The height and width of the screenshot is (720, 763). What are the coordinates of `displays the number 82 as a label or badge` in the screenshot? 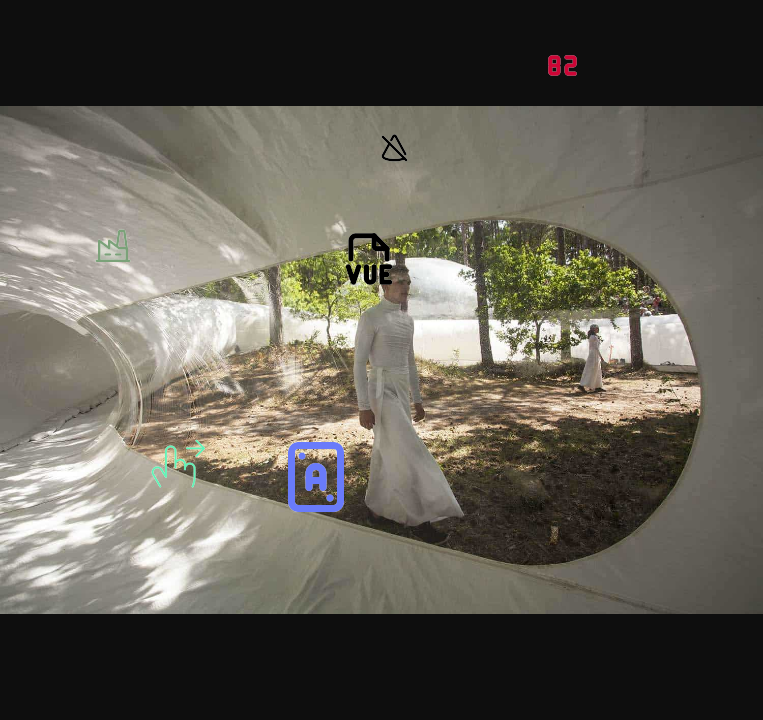 It's located at (562, 65).